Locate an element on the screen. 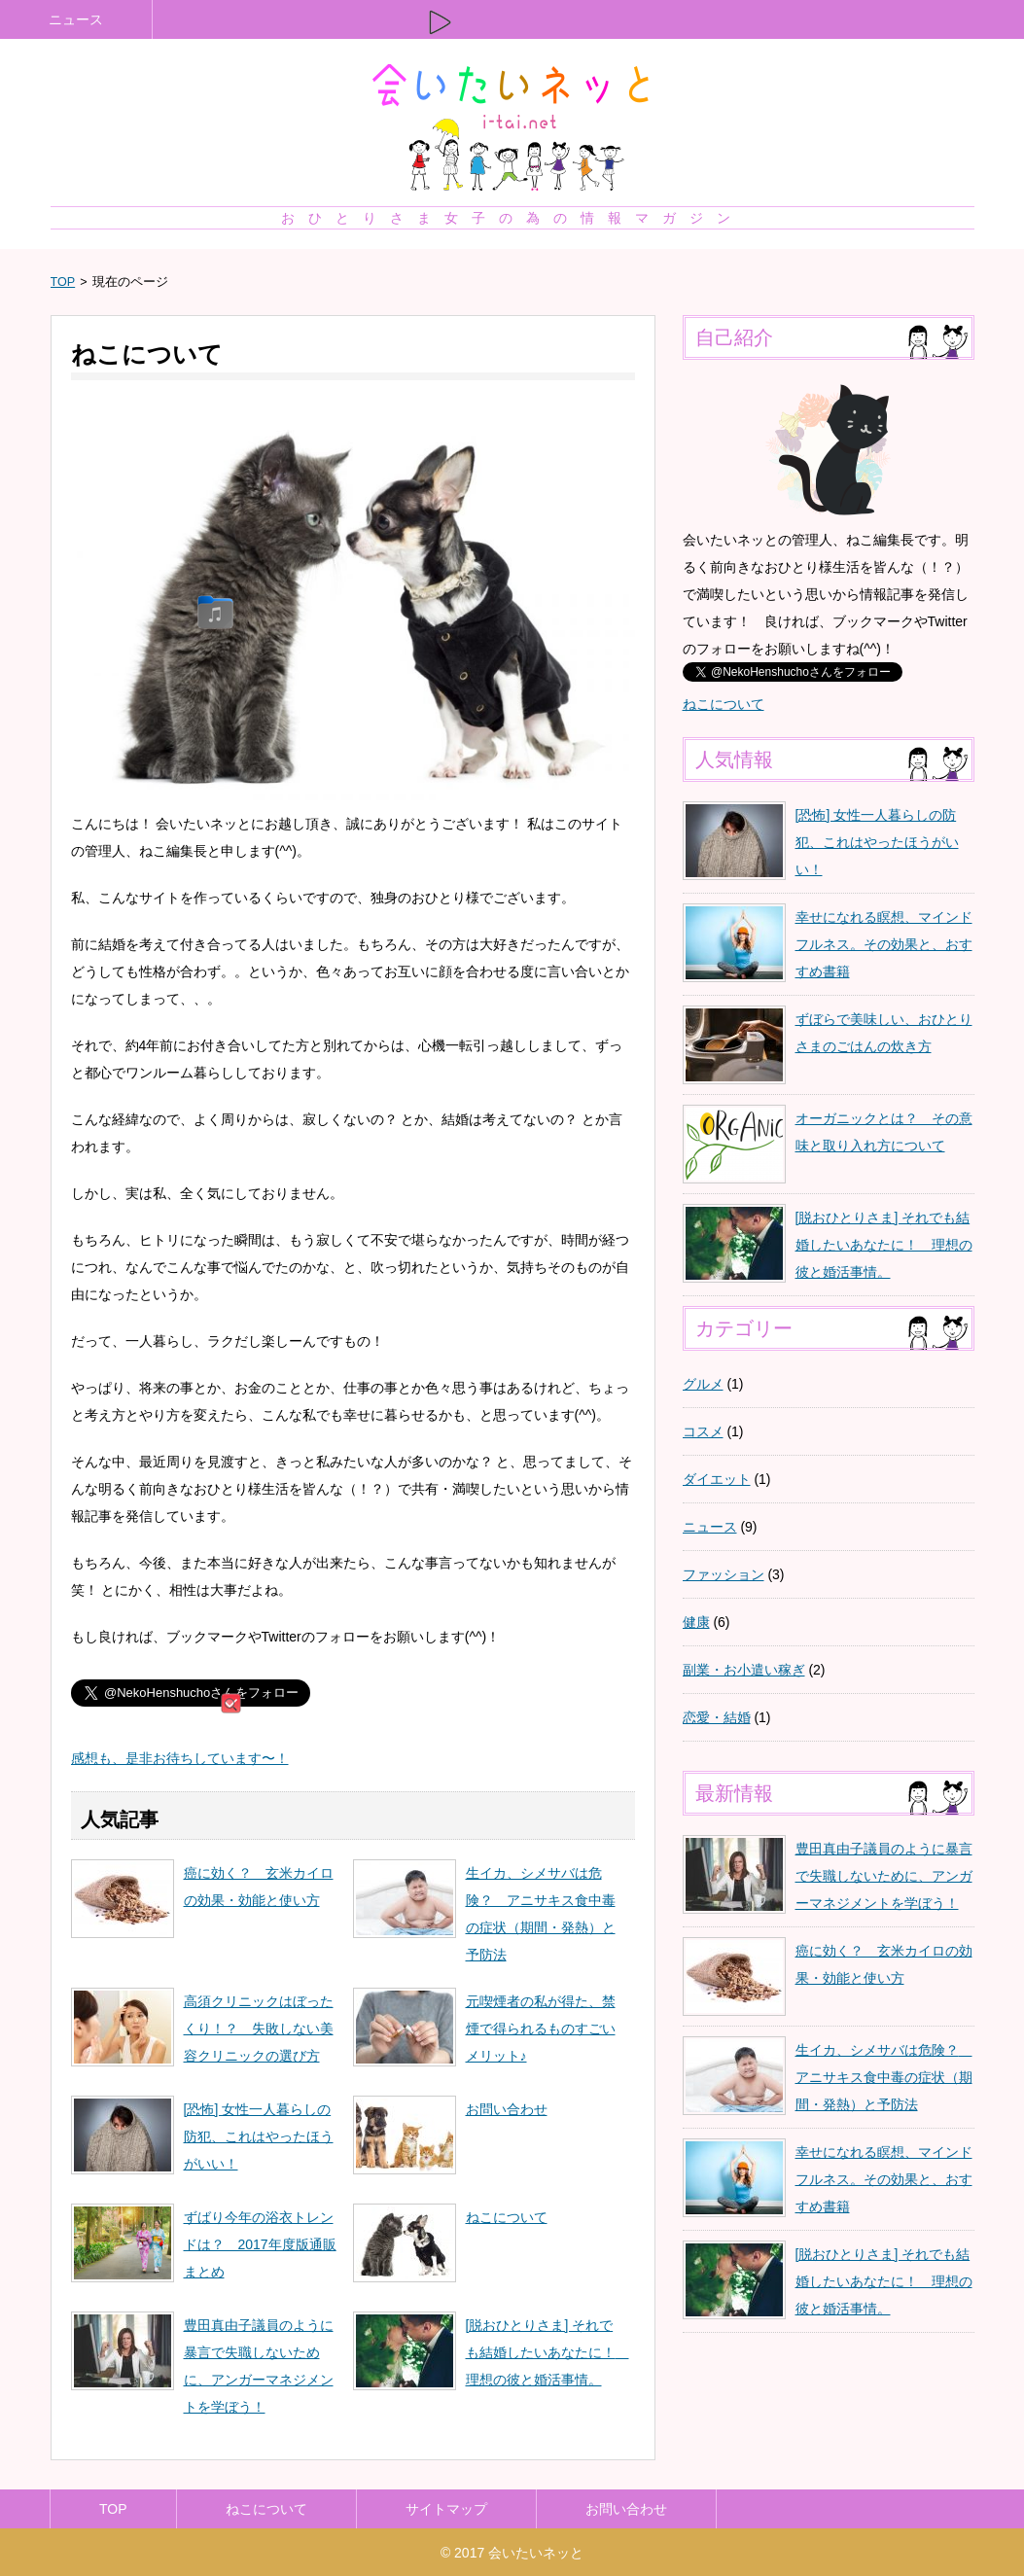 This screenshot has width=1024, height=2576. open dconf editor settings application is located at coordinates (230, 1703).